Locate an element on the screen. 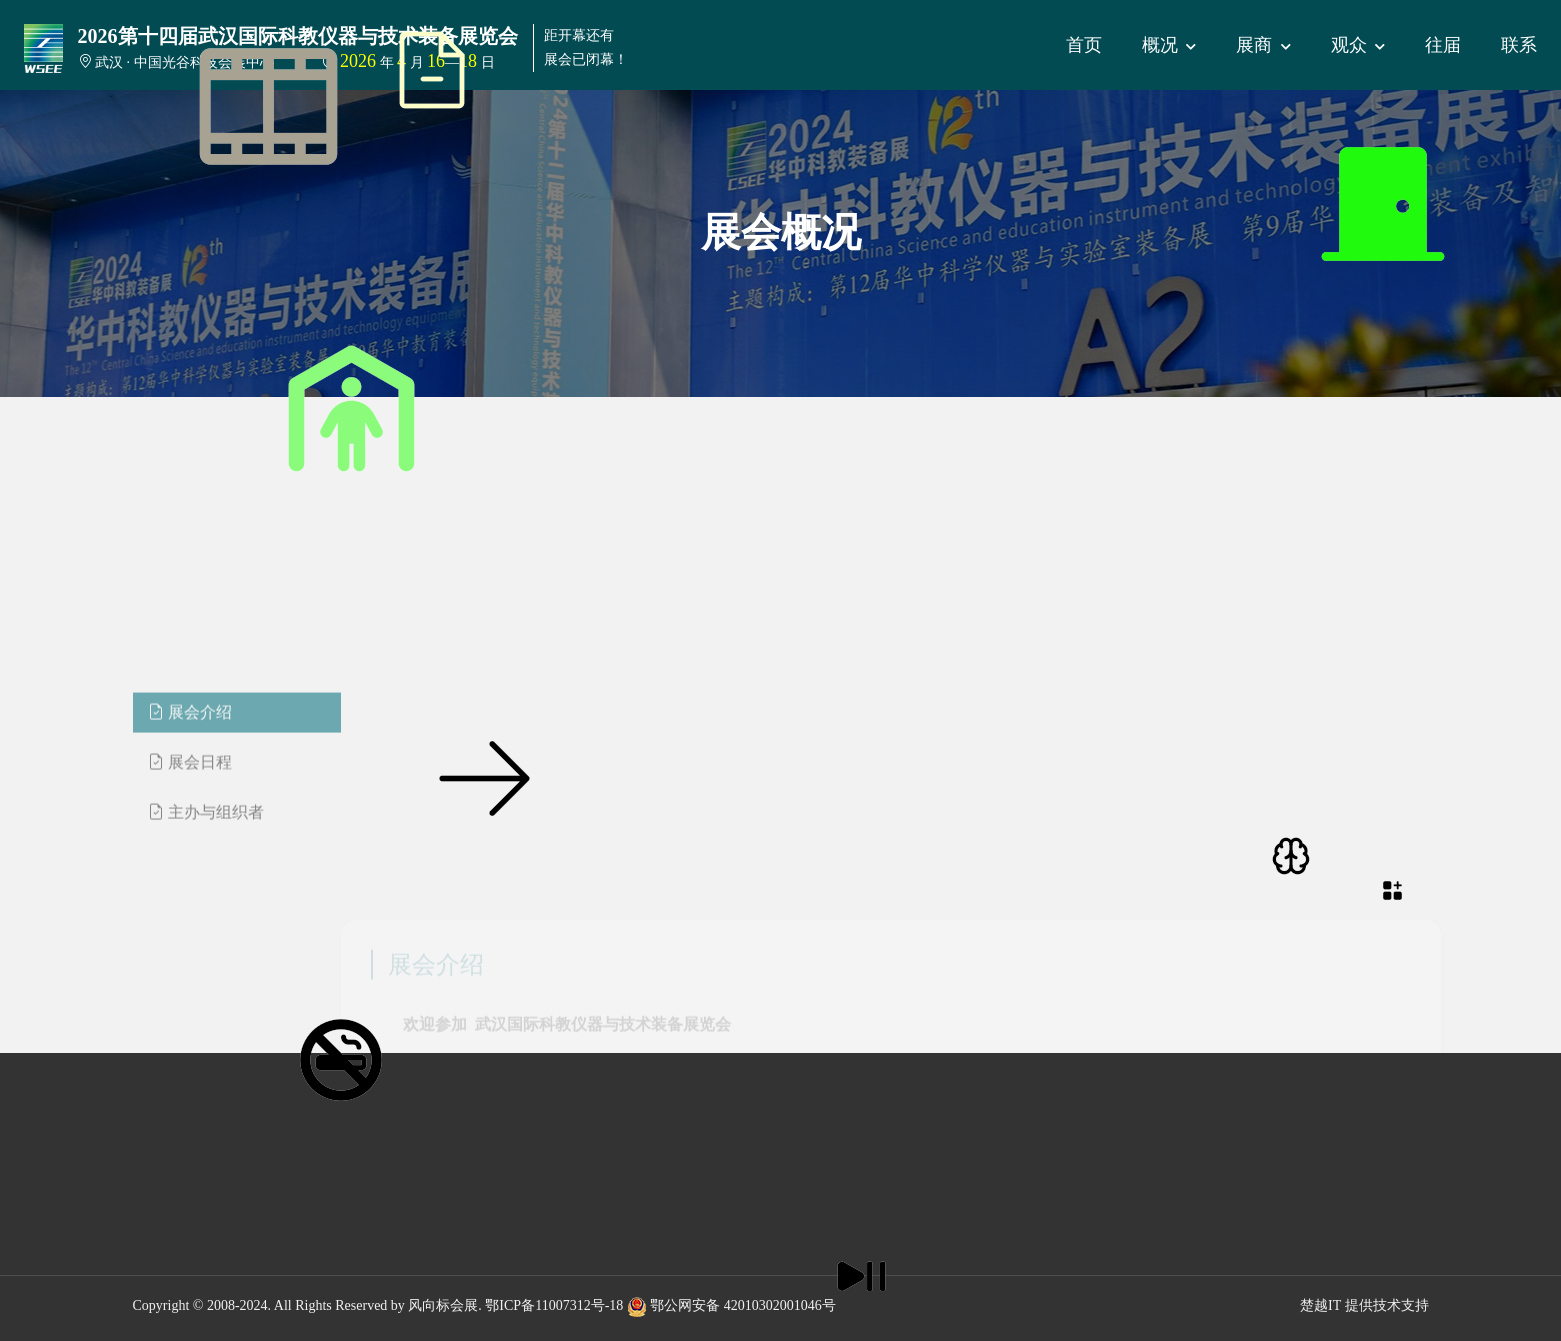 The image size is (1561, 1341). view video or film content is located at coordinates (268, 106).